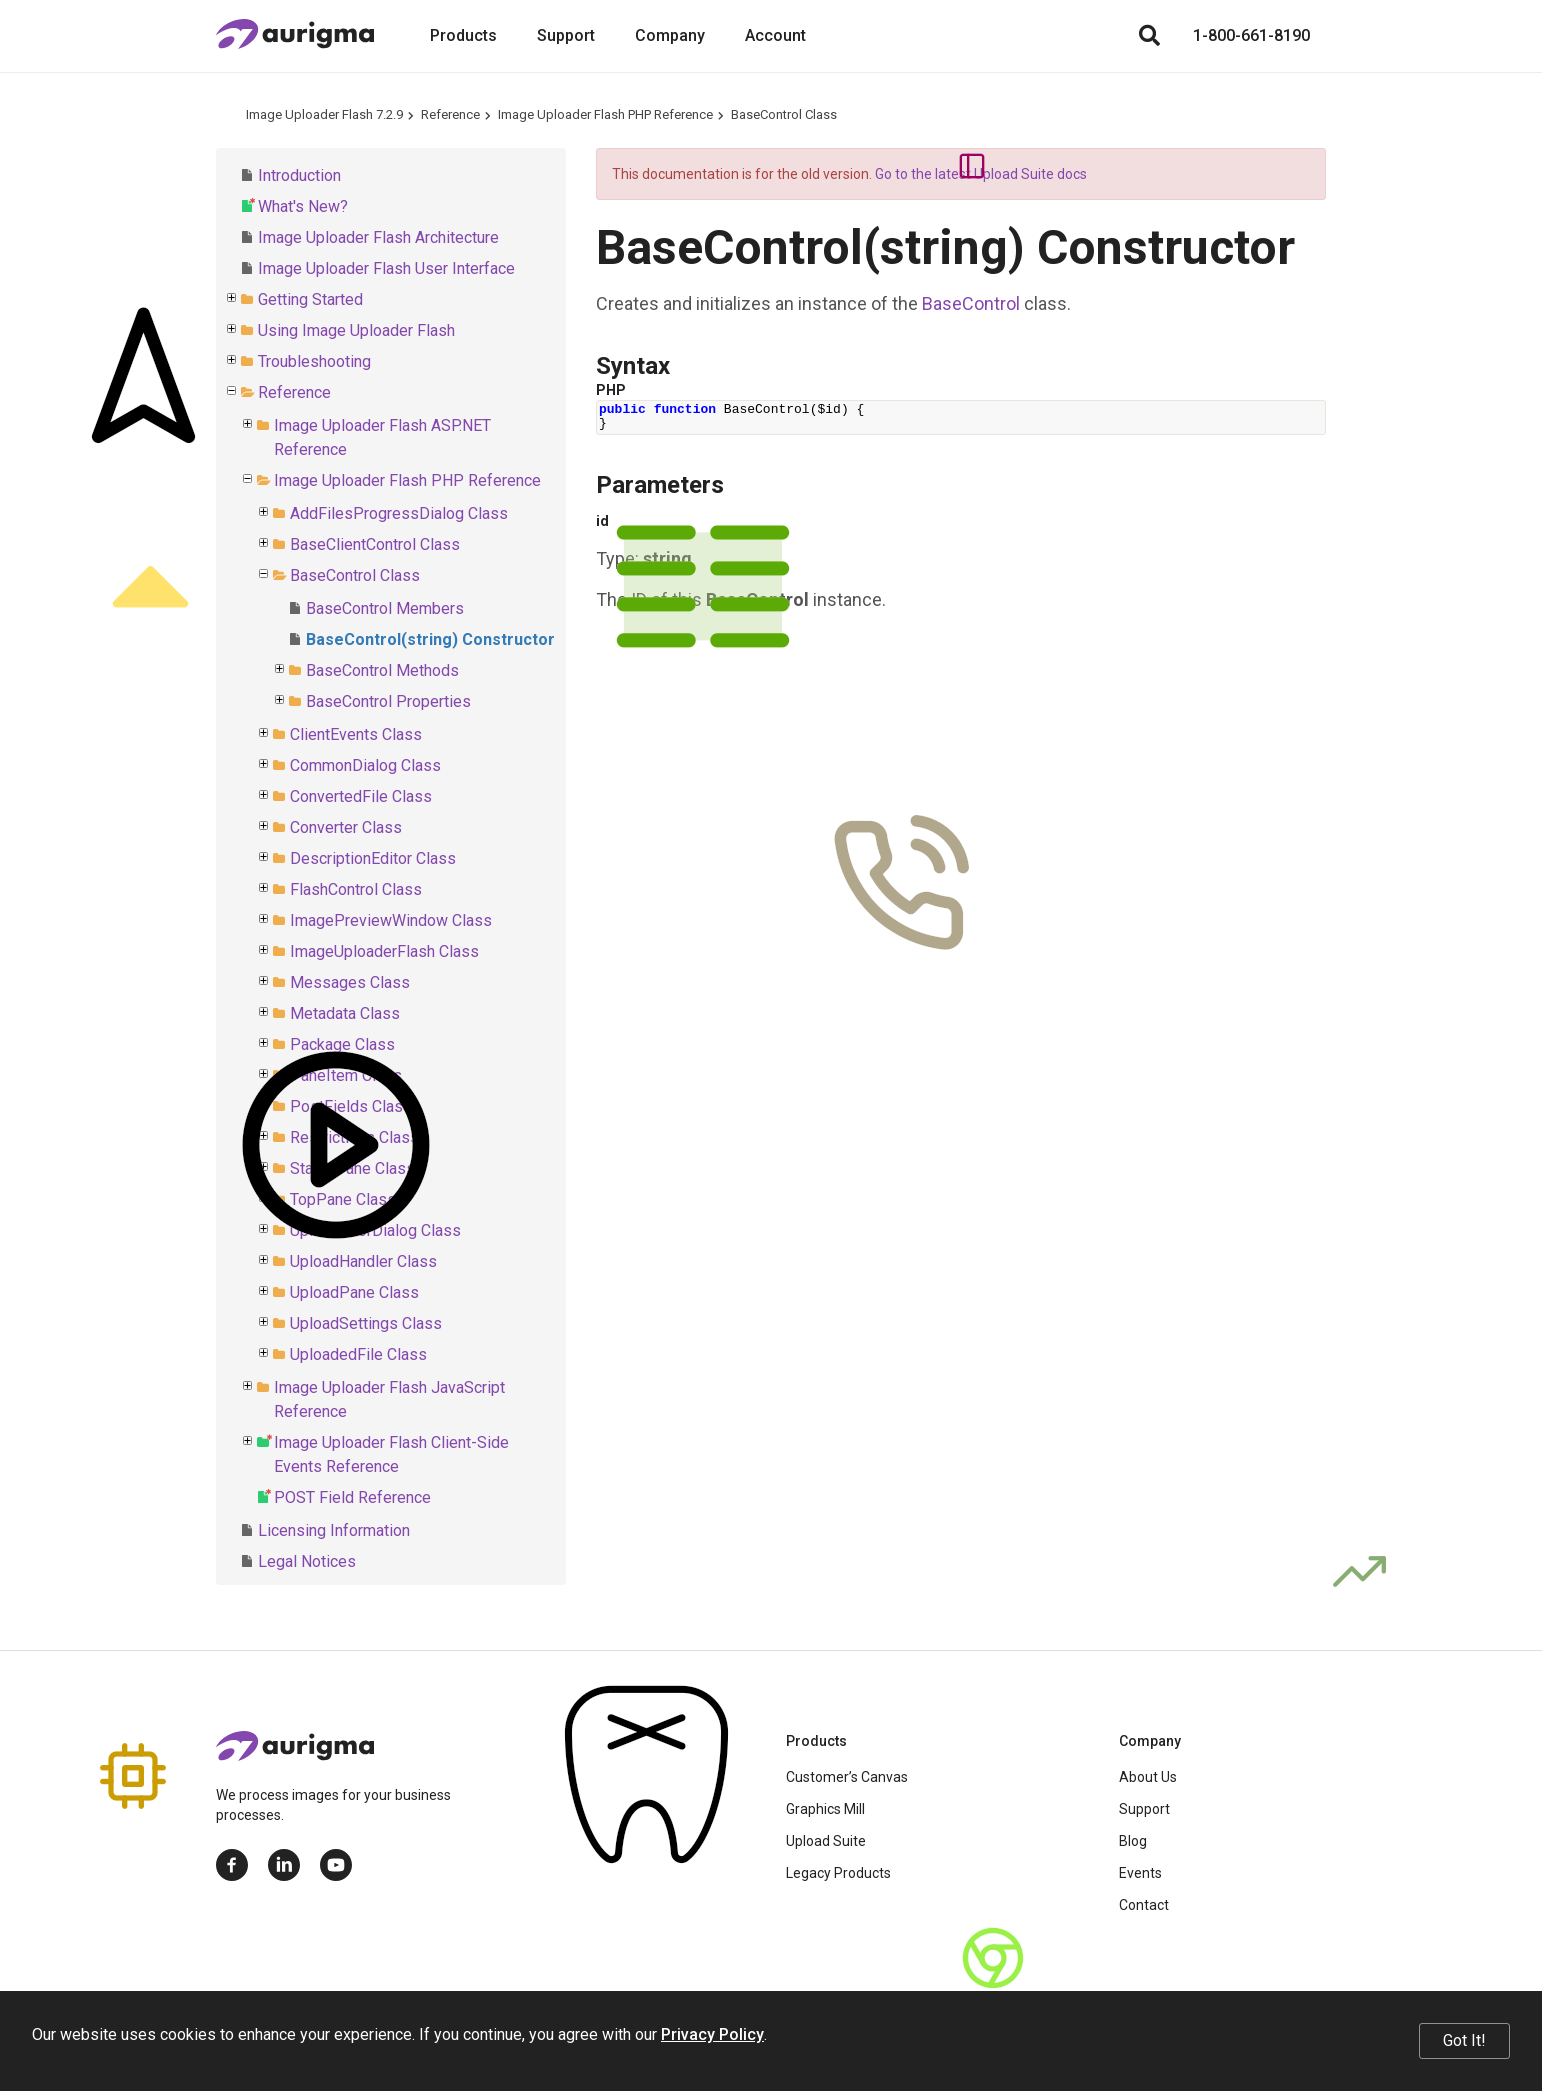 This screenshot has width=1542, height=2091. Describe the element at coordinates (150, 607) in the screenshot. I see `navigate up or go to previous item` at that location.